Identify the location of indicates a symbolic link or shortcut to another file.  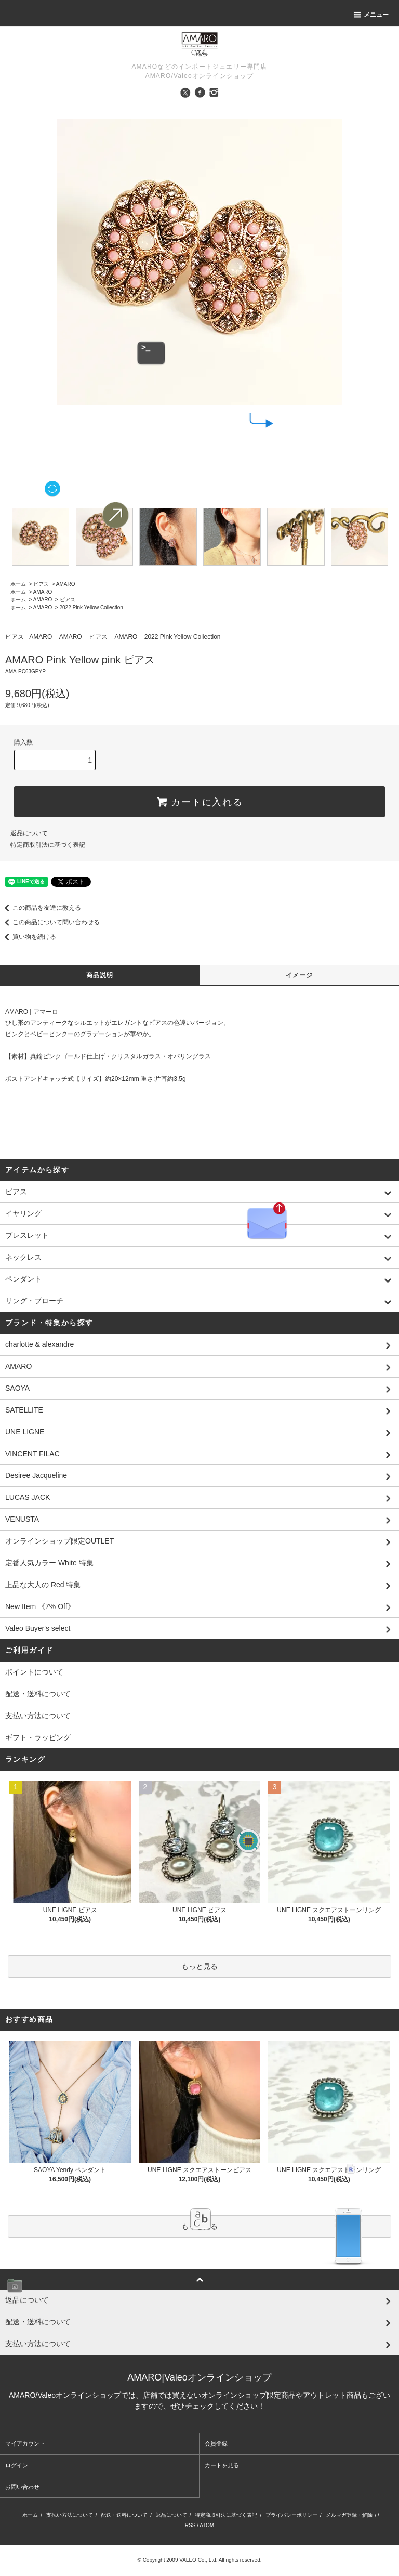
(115, 515).